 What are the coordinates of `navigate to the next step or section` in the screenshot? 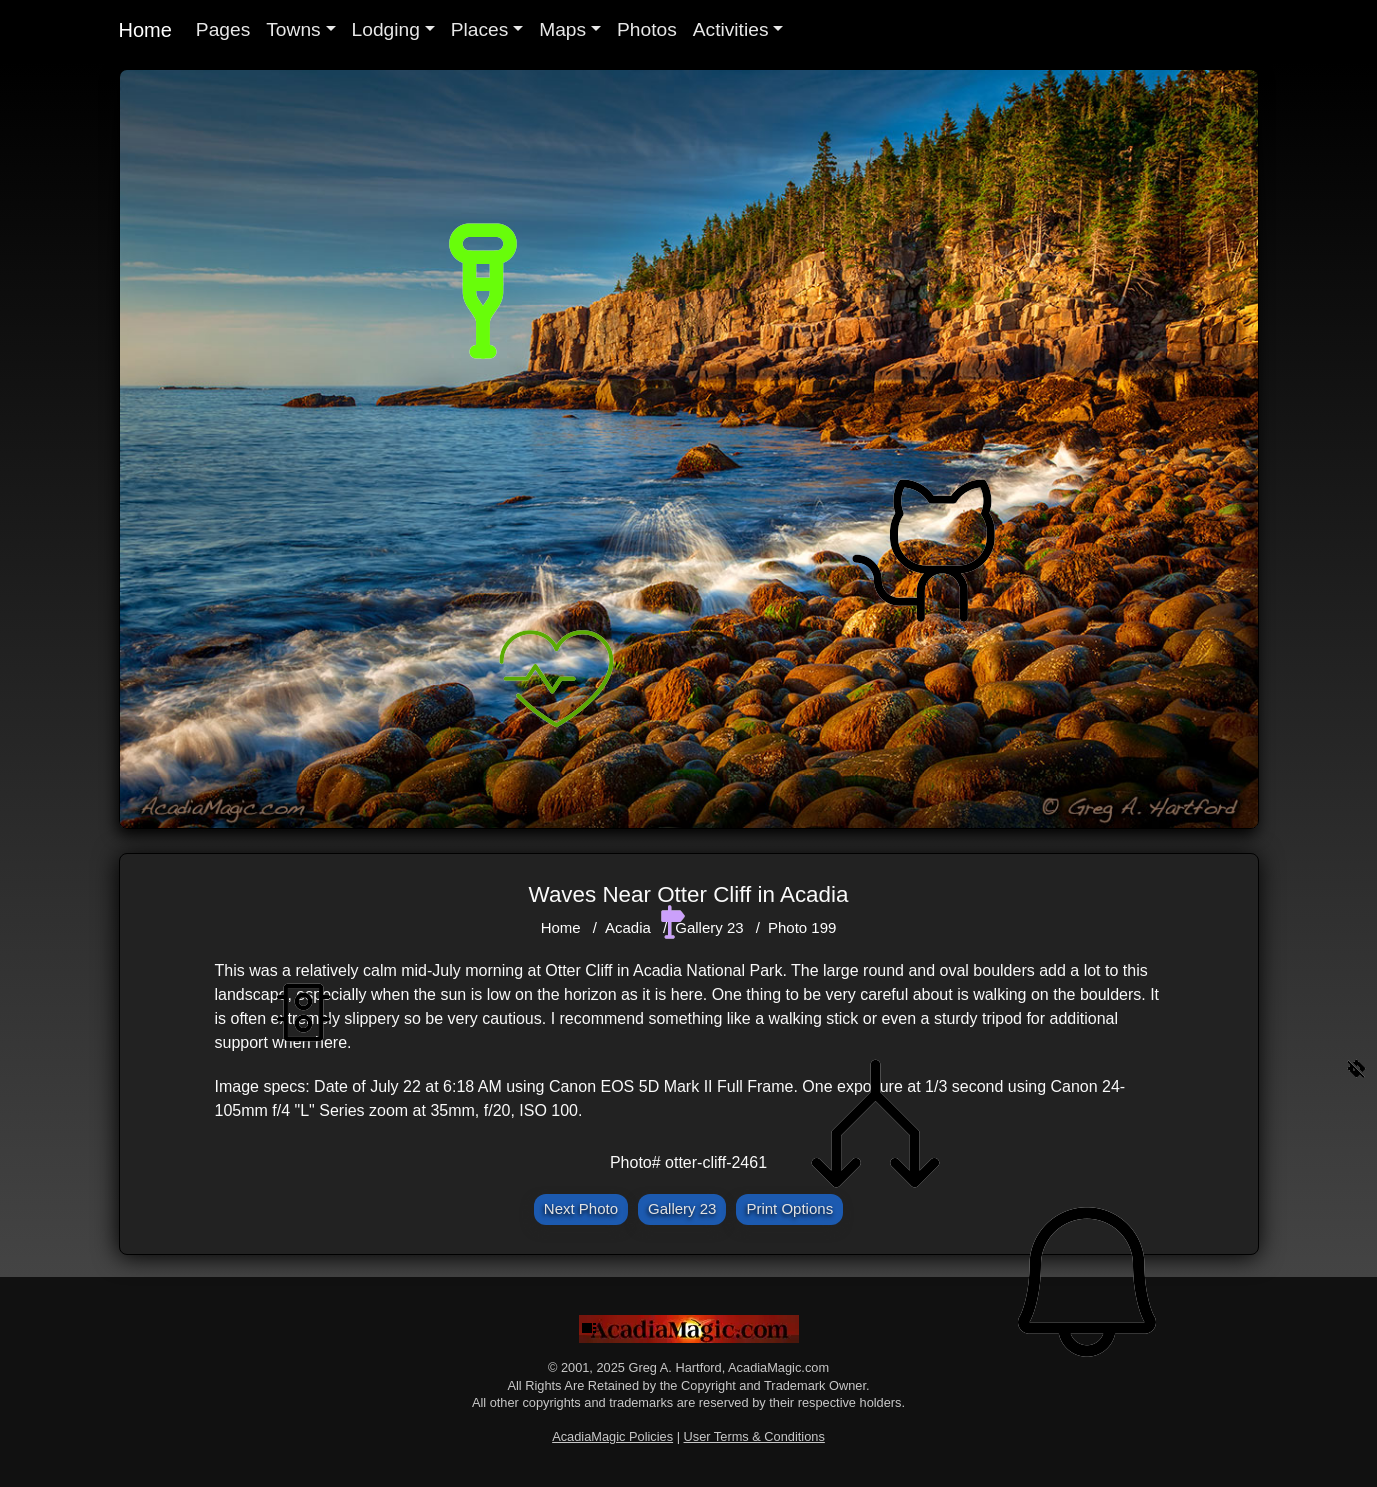 It's located at (673, 922).